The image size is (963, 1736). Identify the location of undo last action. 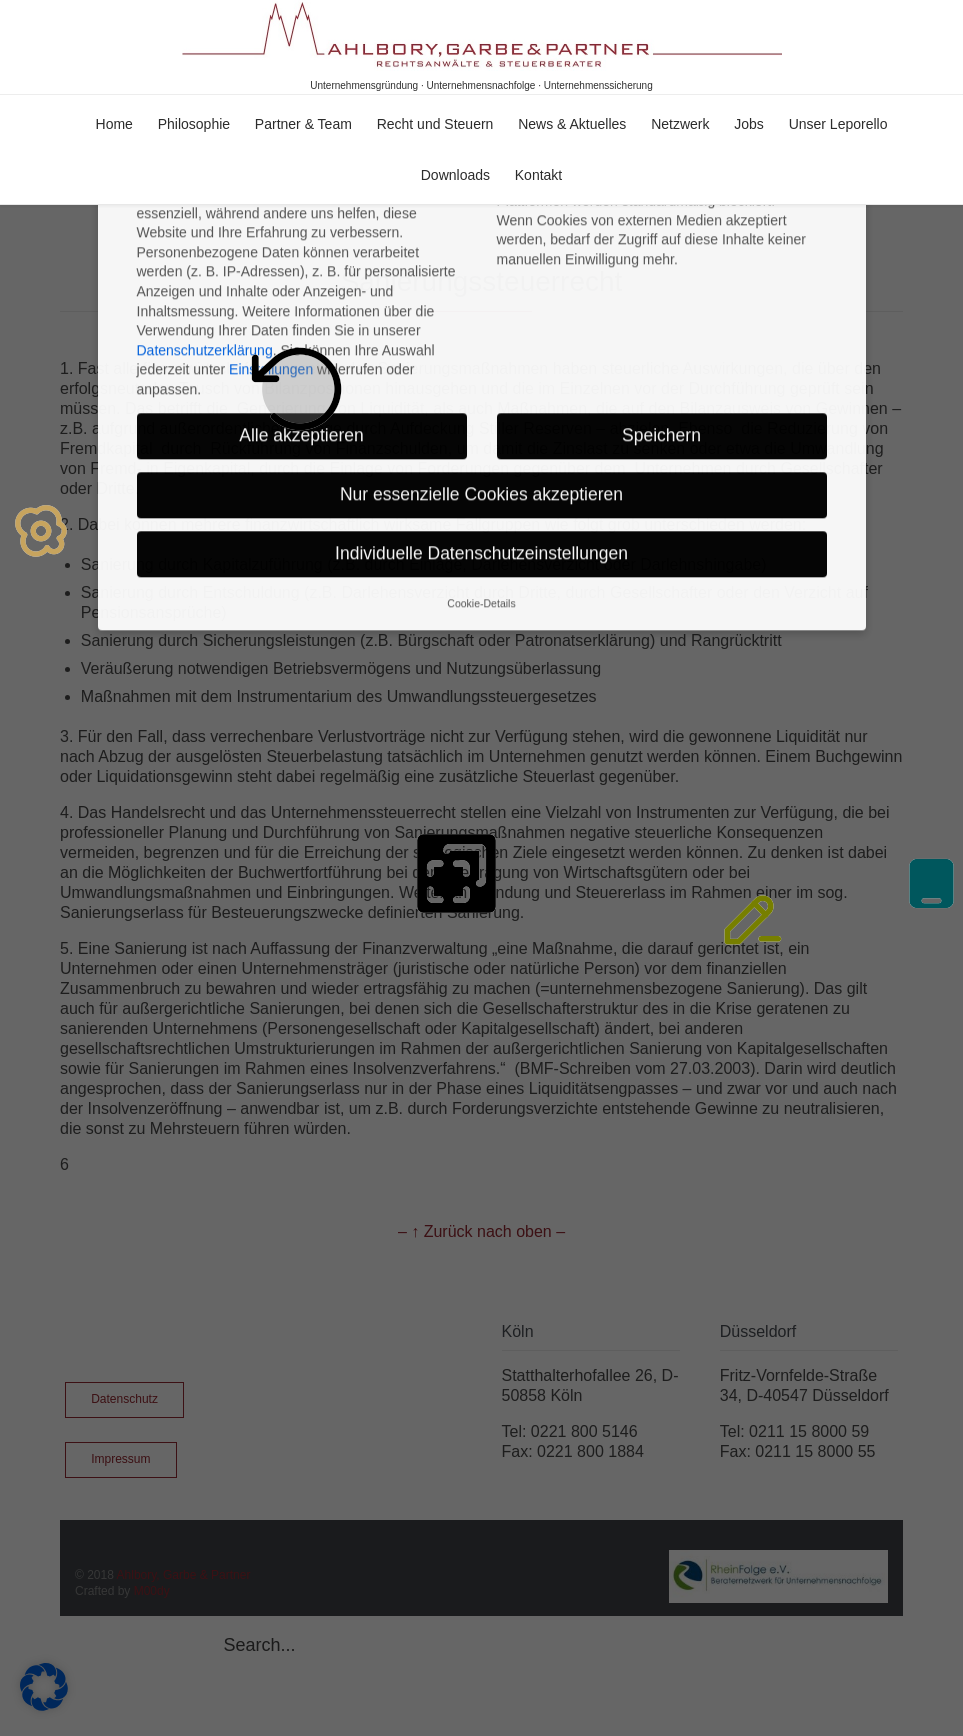
(300, 389).